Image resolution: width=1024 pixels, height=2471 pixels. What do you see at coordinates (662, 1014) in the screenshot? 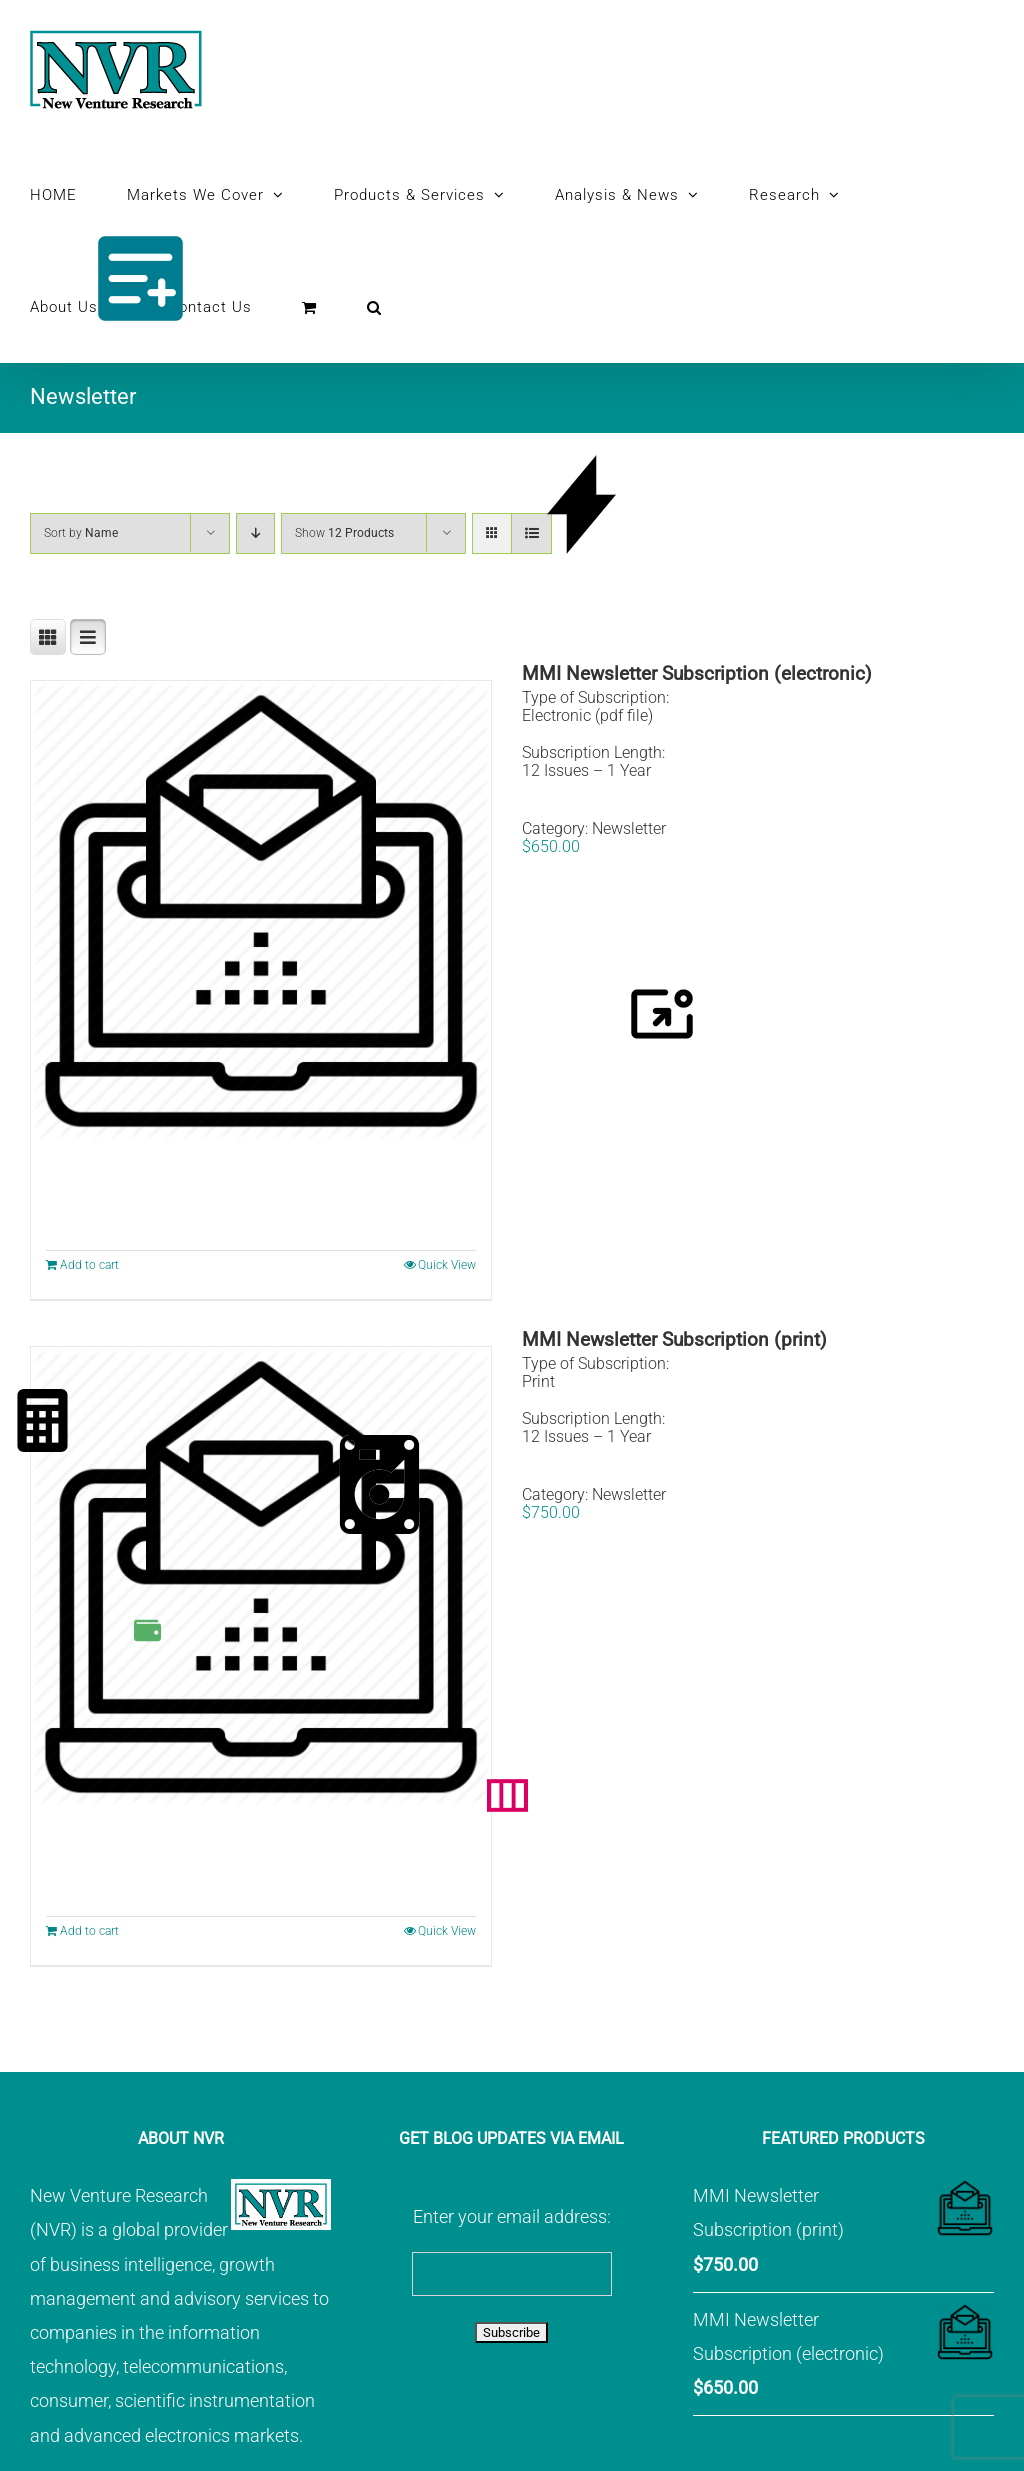
I see `pin this item to quick access` at bounding box center [662, 1014].